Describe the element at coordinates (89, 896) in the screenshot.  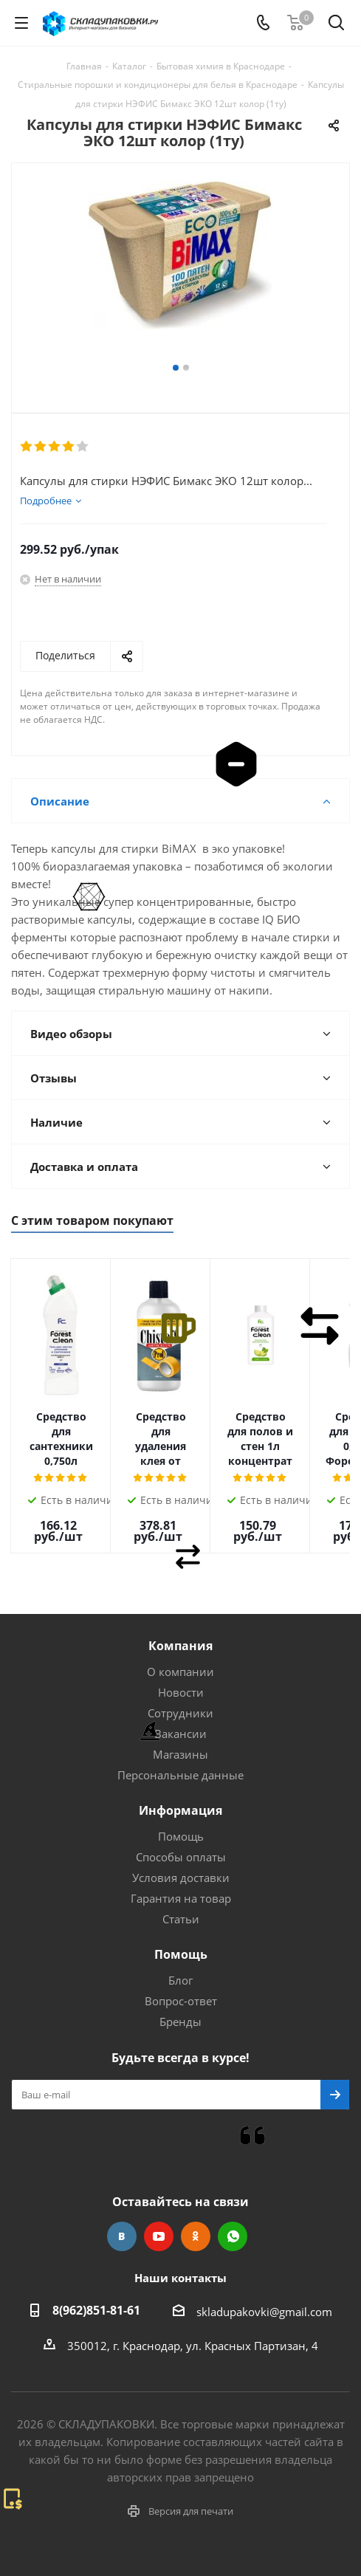
I see `connectdevelop brand logo` at that location.